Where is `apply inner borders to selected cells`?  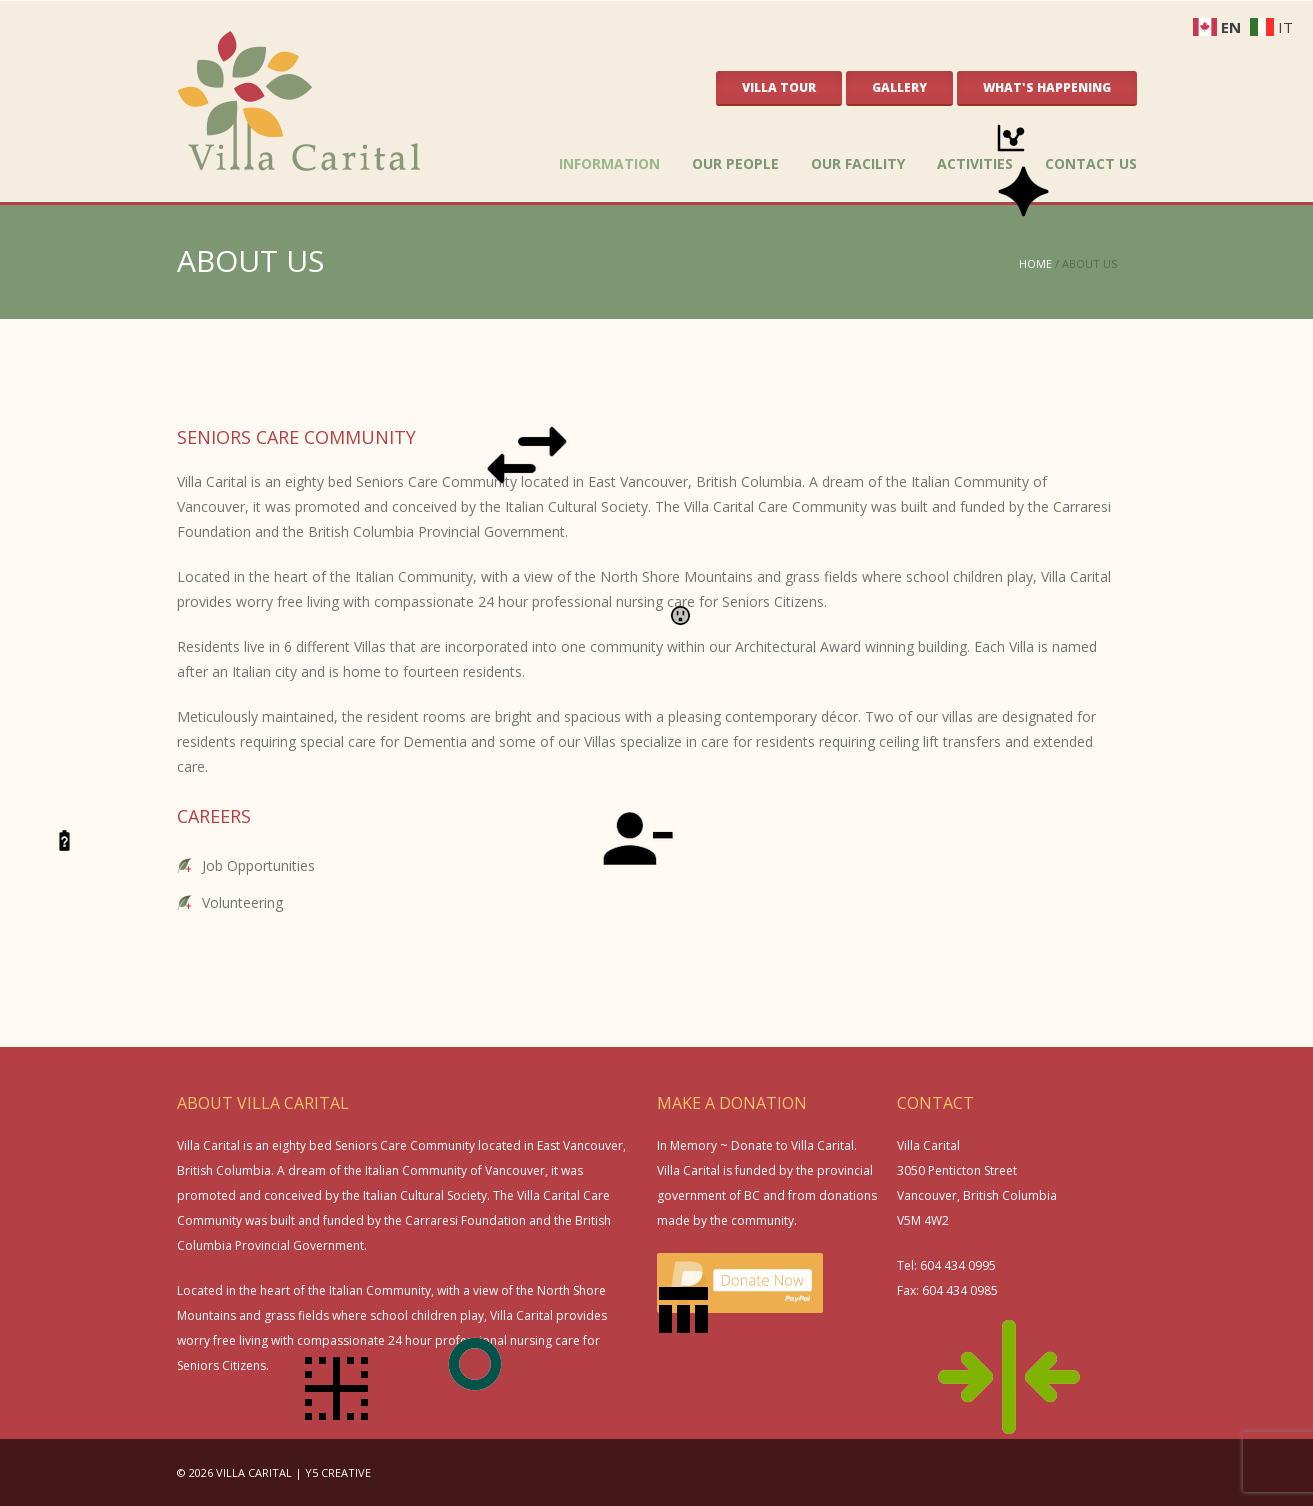
apply inner borders to selected cells is located at coordinates (336, 1388).